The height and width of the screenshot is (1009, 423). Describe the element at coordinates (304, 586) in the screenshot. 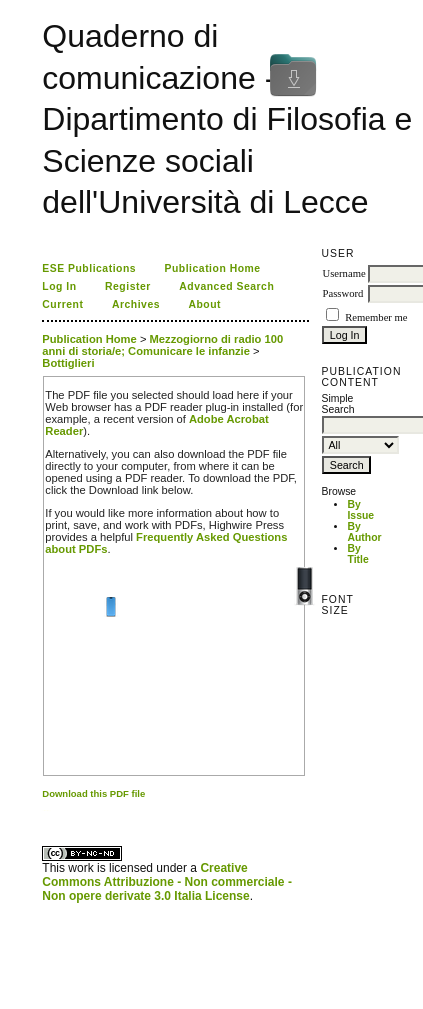

I see `iPod nano device in your connected devices` at that location.